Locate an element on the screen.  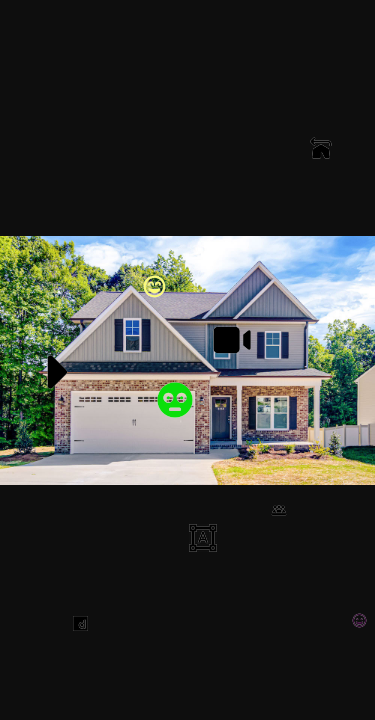
format or edit text box properties is located at coordinates (203, 538).